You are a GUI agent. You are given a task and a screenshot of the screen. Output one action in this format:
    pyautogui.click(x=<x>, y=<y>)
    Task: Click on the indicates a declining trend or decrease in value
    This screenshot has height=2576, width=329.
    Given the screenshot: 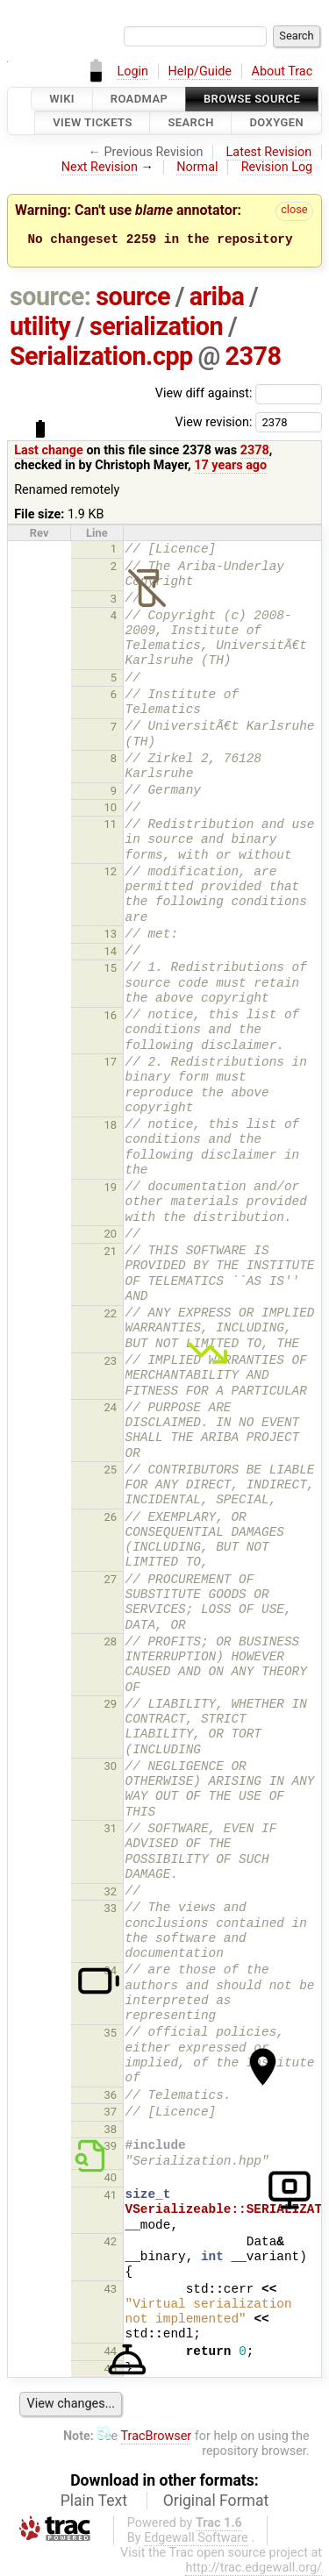 What is the action you would take?
    pyautogui.click(x=207, y=1352)
    